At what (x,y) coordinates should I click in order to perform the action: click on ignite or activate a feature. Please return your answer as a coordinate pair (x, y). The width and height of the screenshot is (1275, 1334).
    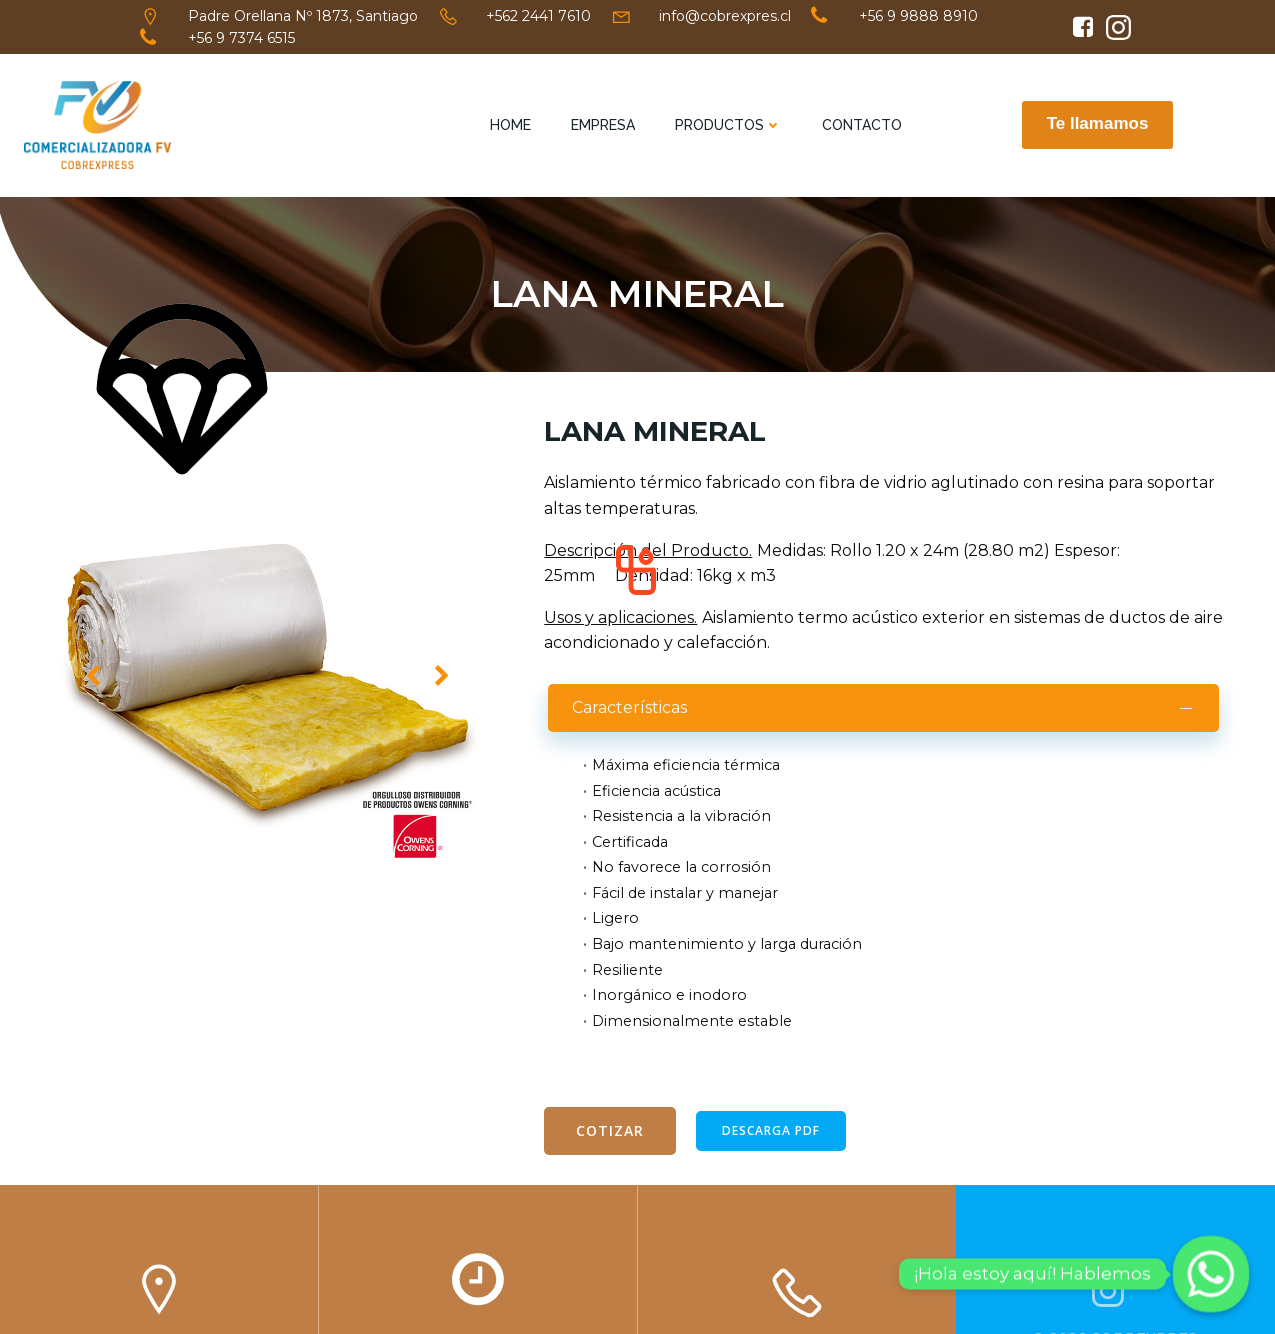
    Looking at the image, I should click on (636, 570).